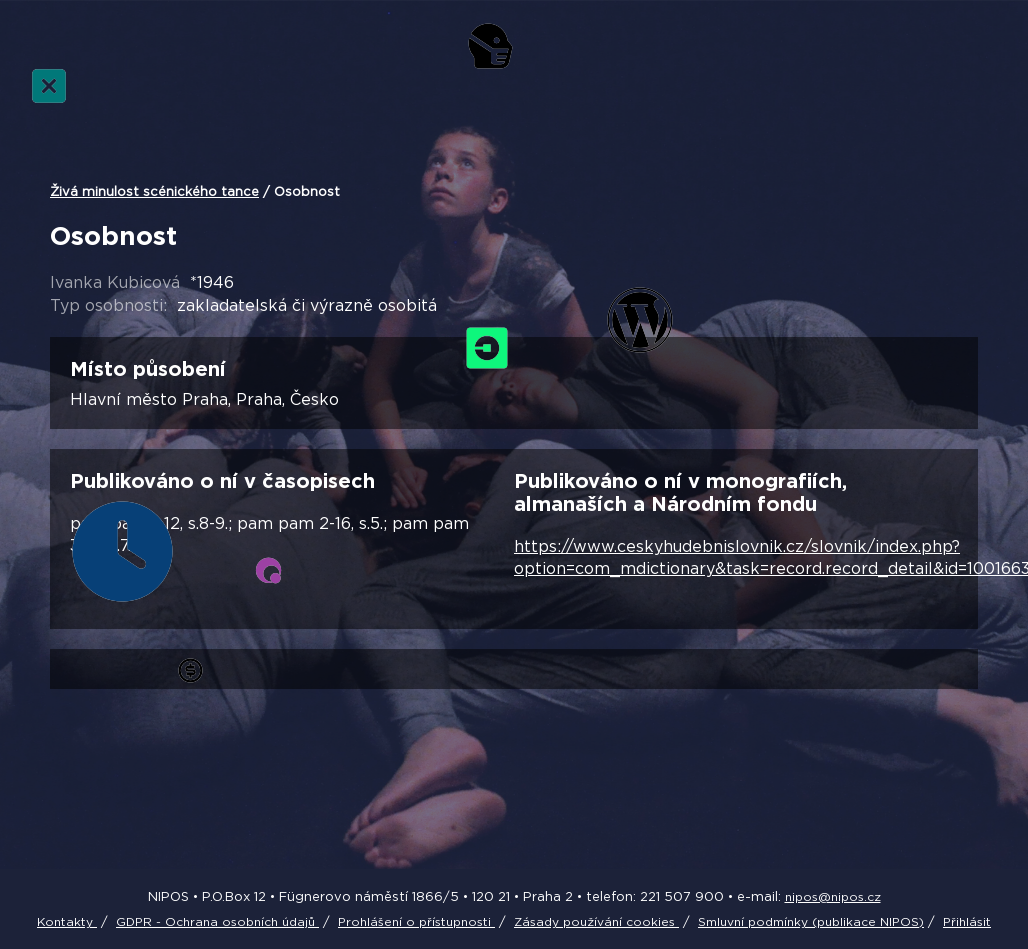 Image resolution: width=1028 pixels, height=949 pixels. What do you see at coordinates (122, 551) in the screenshot?
I see `view time or clock settings` at bounding box center [122, 551].